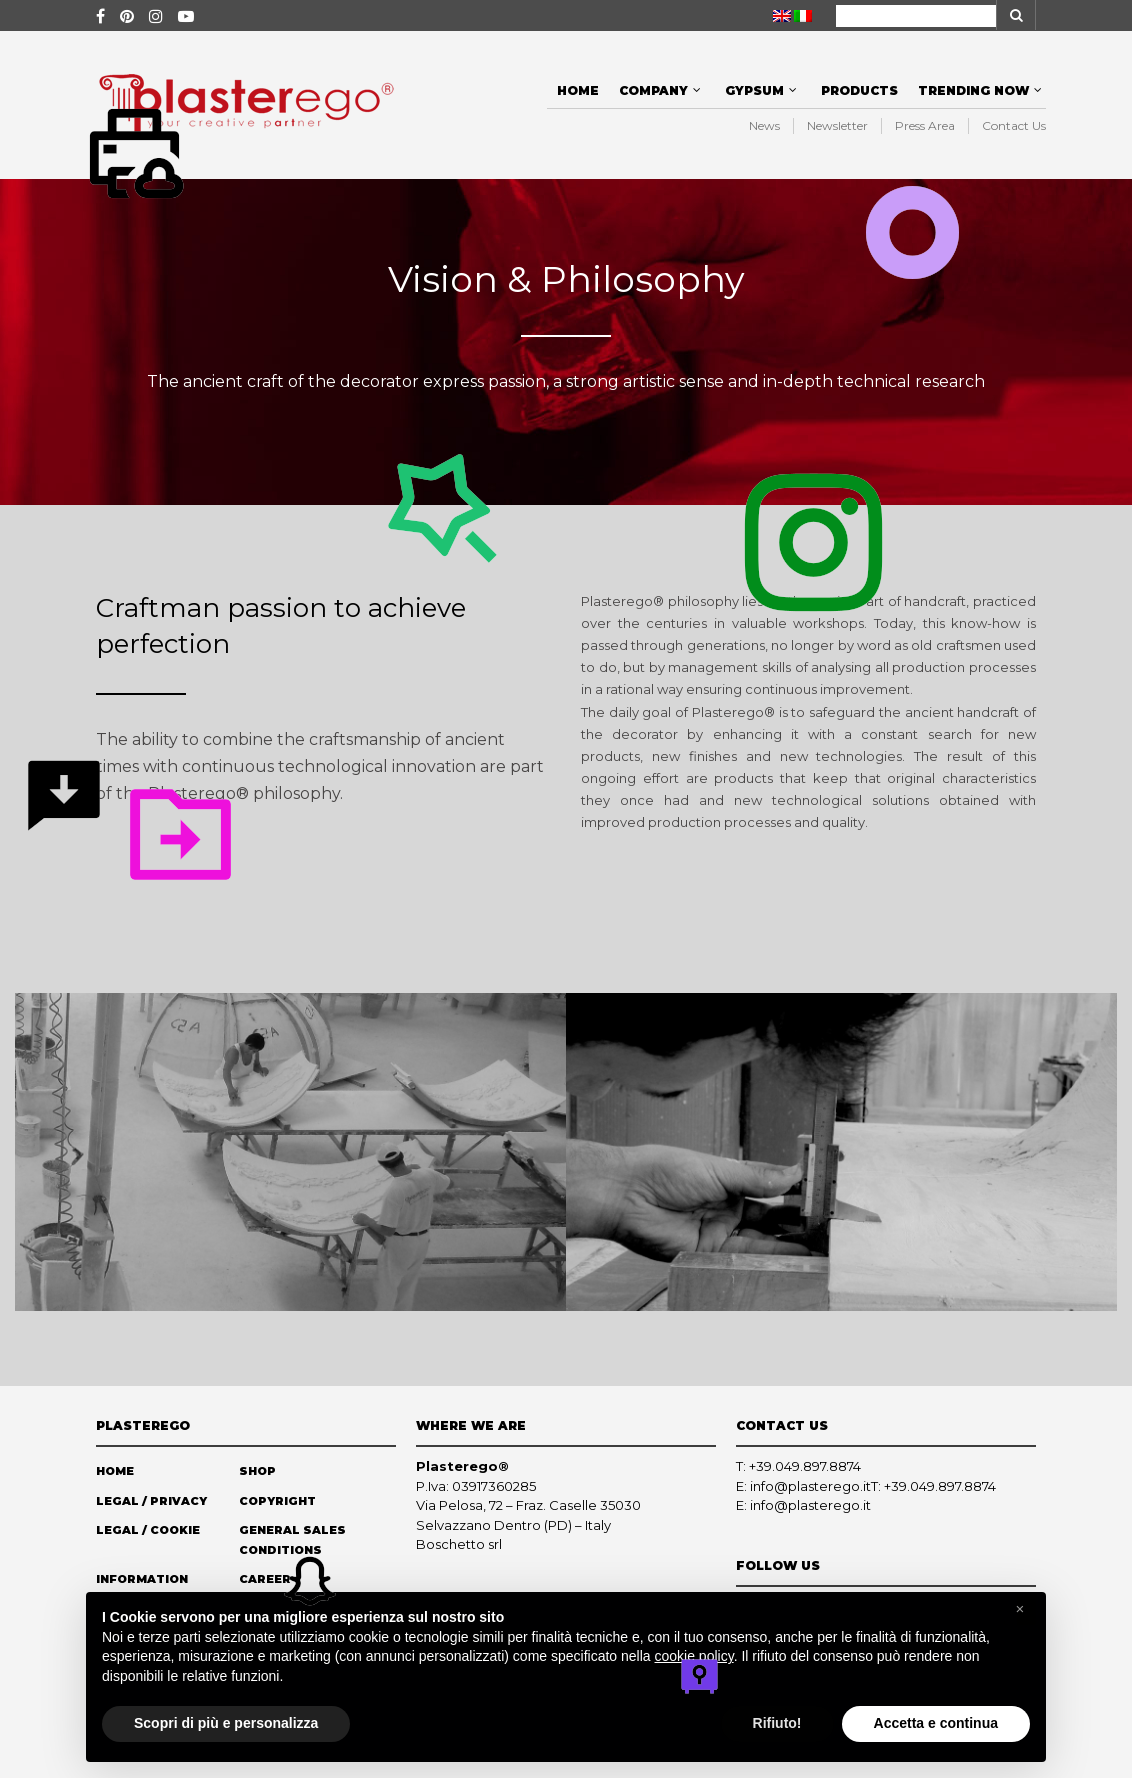  Describe the element at coordinates (134, 153) in the screenshot. I see `connect printer to cloud storage` at that location.